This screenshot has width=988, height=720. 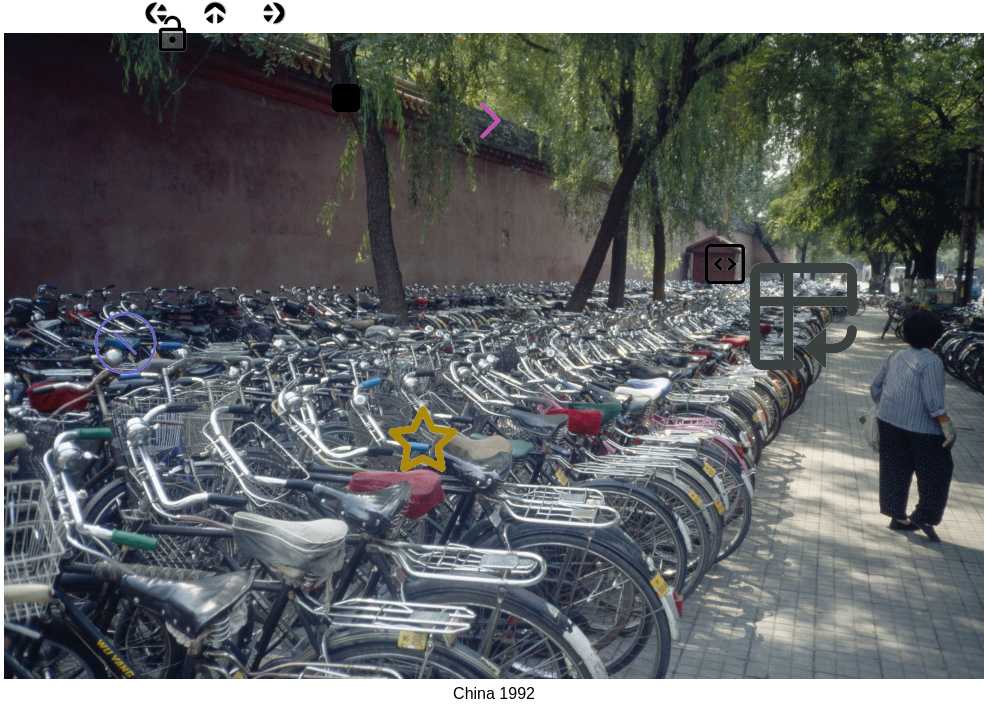 What do you see at coordinates (423, 442) in the screenshot?
I see `add item to favorites` at bounding box center [423, 442].